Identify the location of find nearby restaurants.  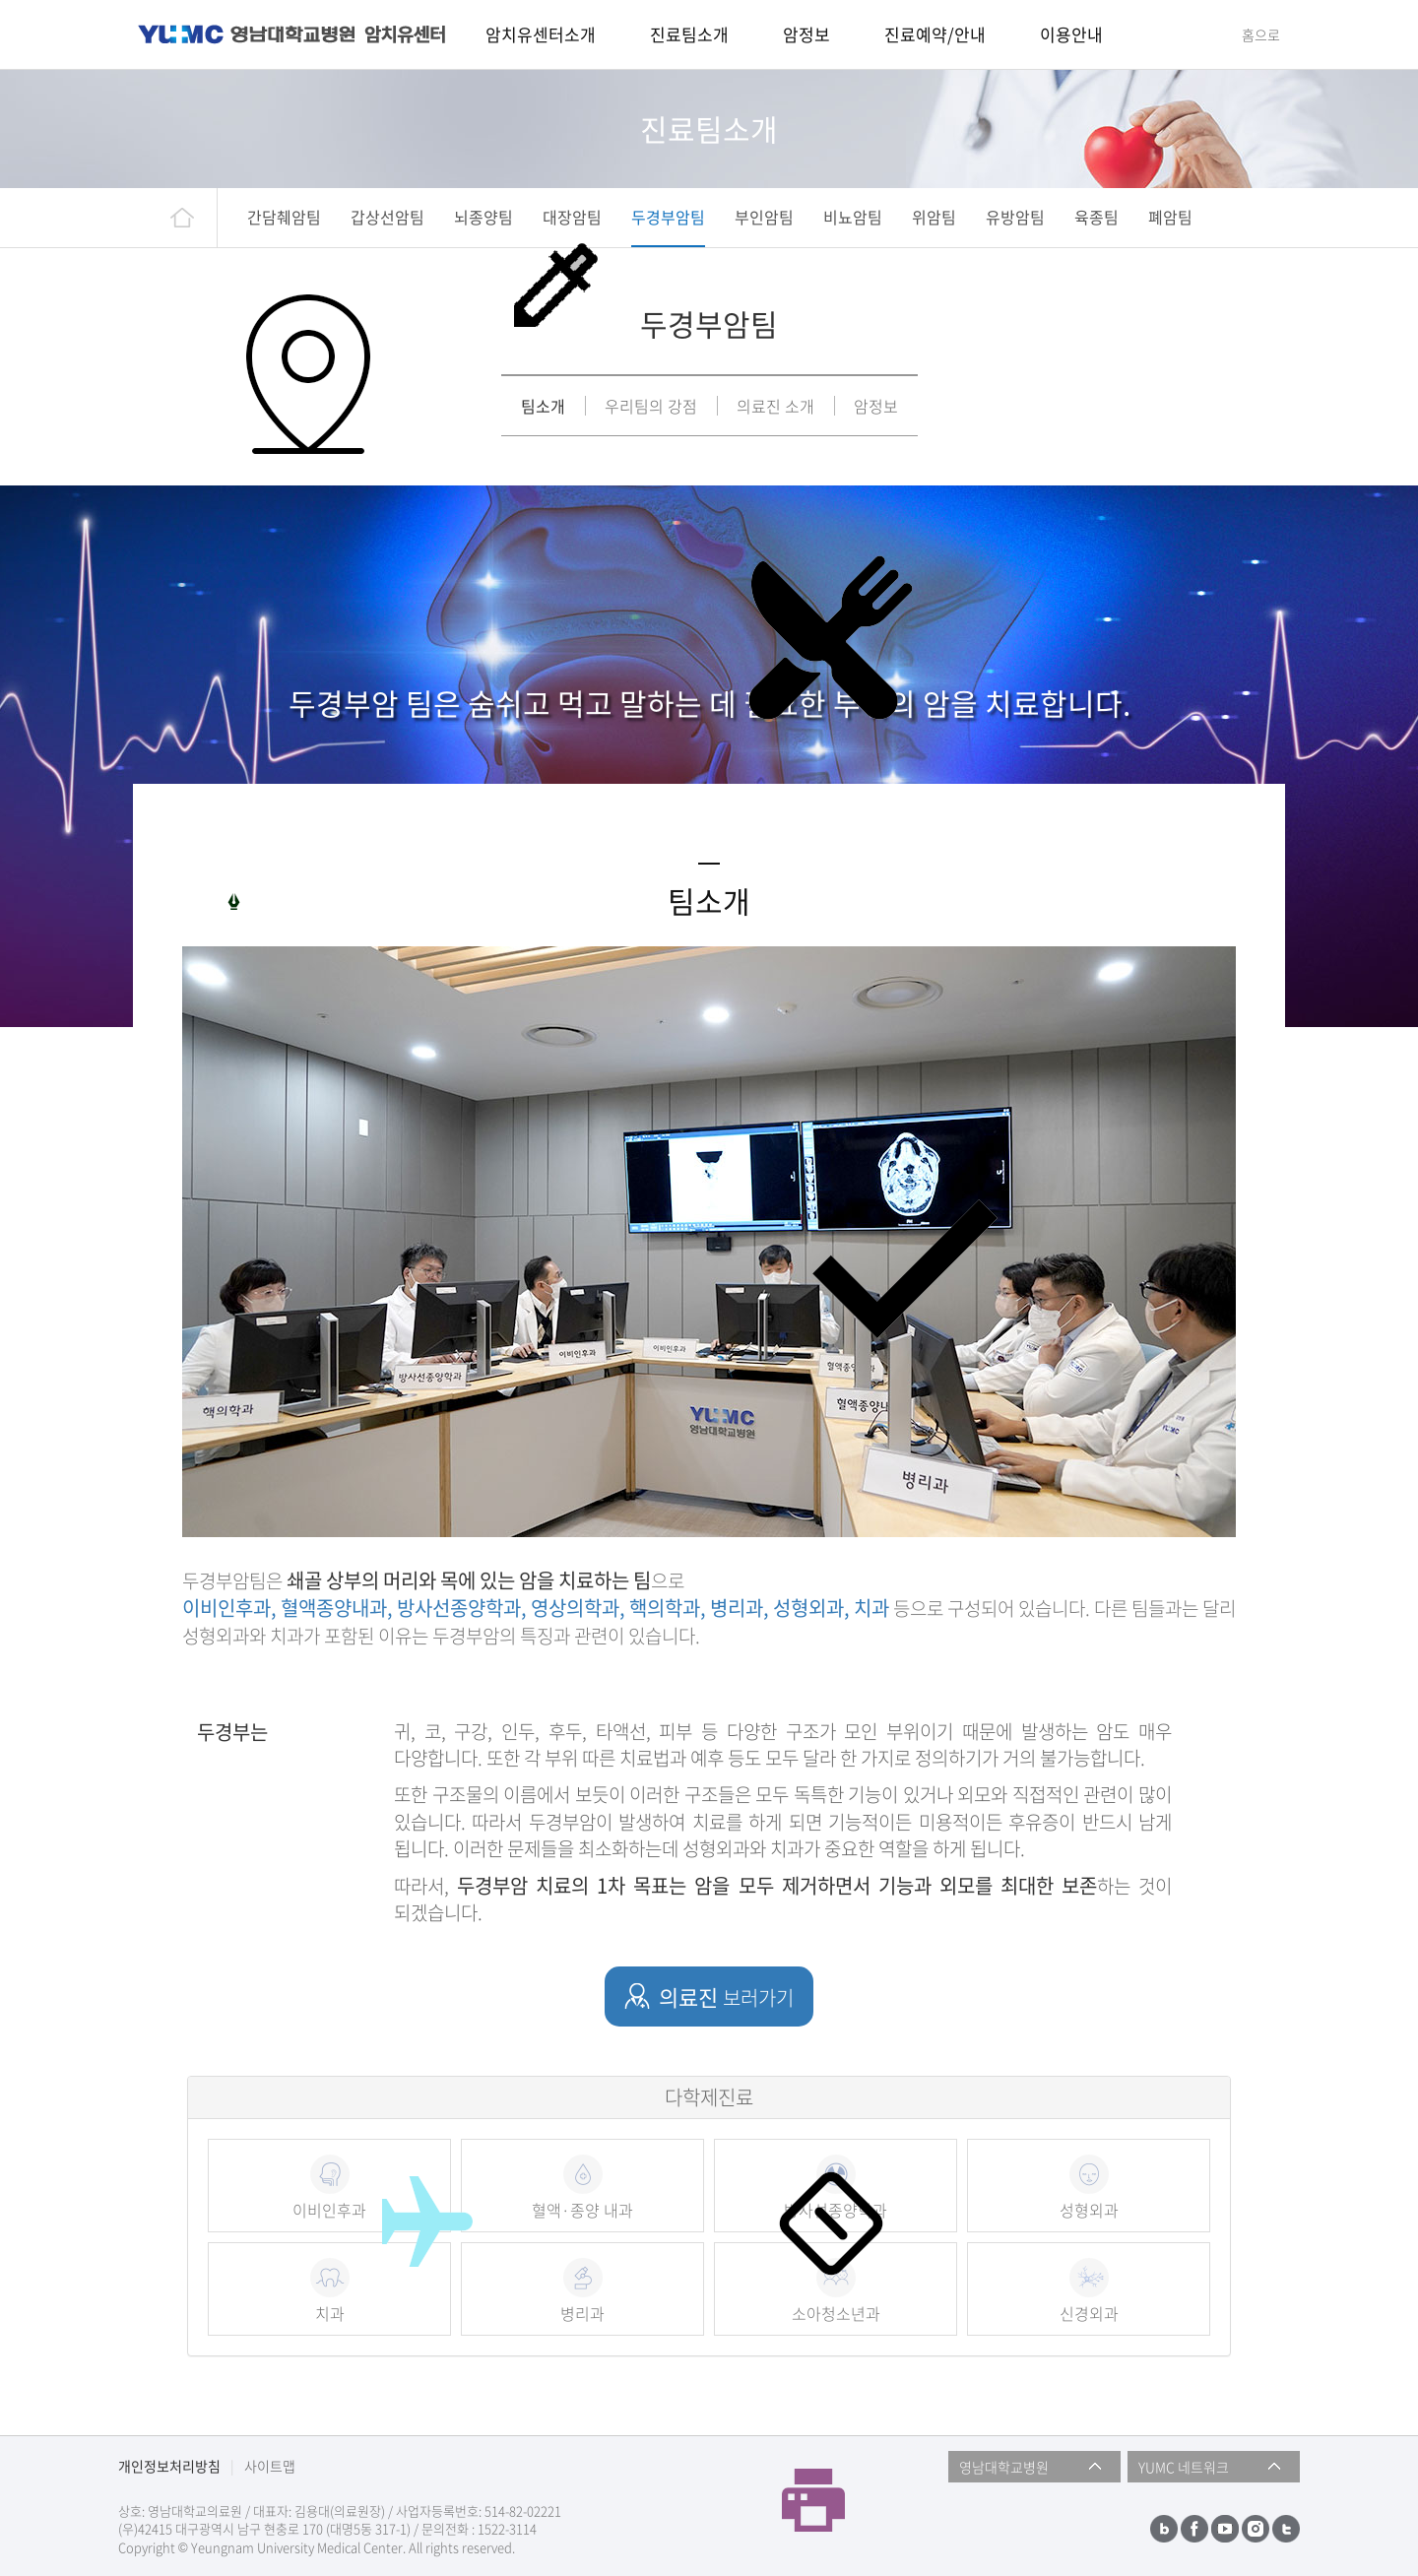
(830, 637).